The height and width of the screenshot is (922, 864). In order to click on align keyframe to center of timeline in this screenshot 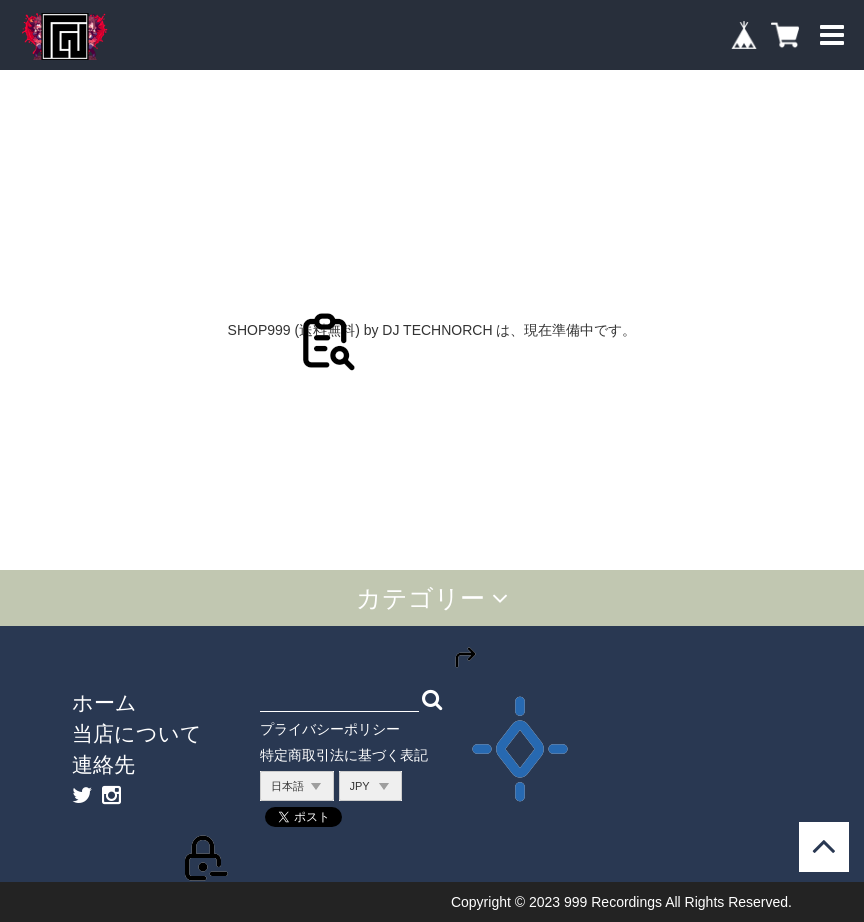, I will do `click(520, 749)`.